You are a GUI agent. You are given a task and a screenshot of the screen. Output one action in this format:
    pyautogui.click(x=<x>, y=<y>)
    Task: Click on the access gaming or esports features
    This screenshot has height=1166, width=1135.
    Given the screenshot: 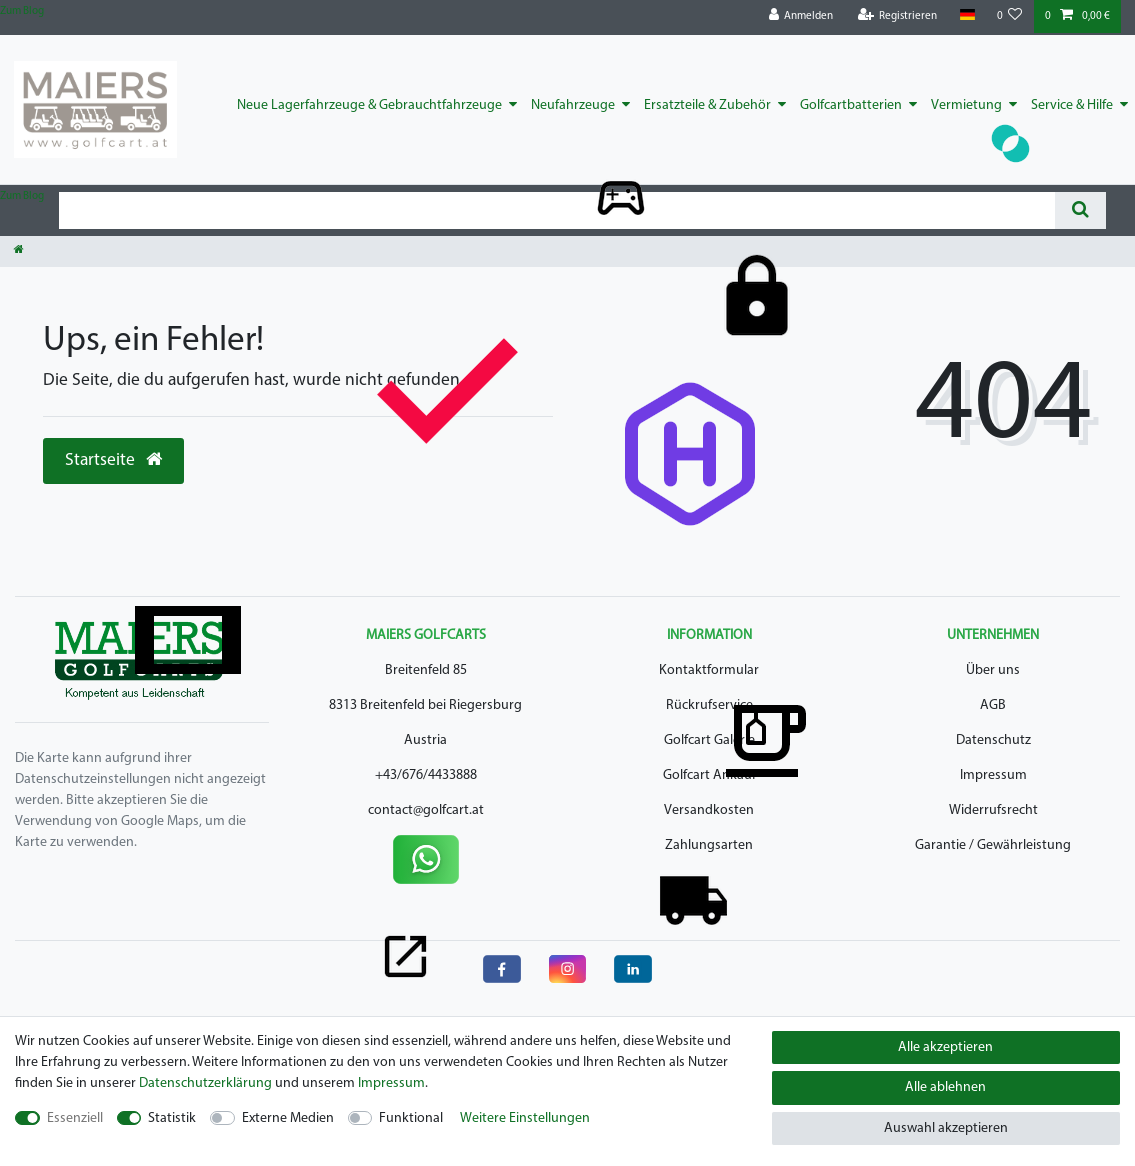 What is the action you would take?
    pyautogui.click(x=621, y=198)
    